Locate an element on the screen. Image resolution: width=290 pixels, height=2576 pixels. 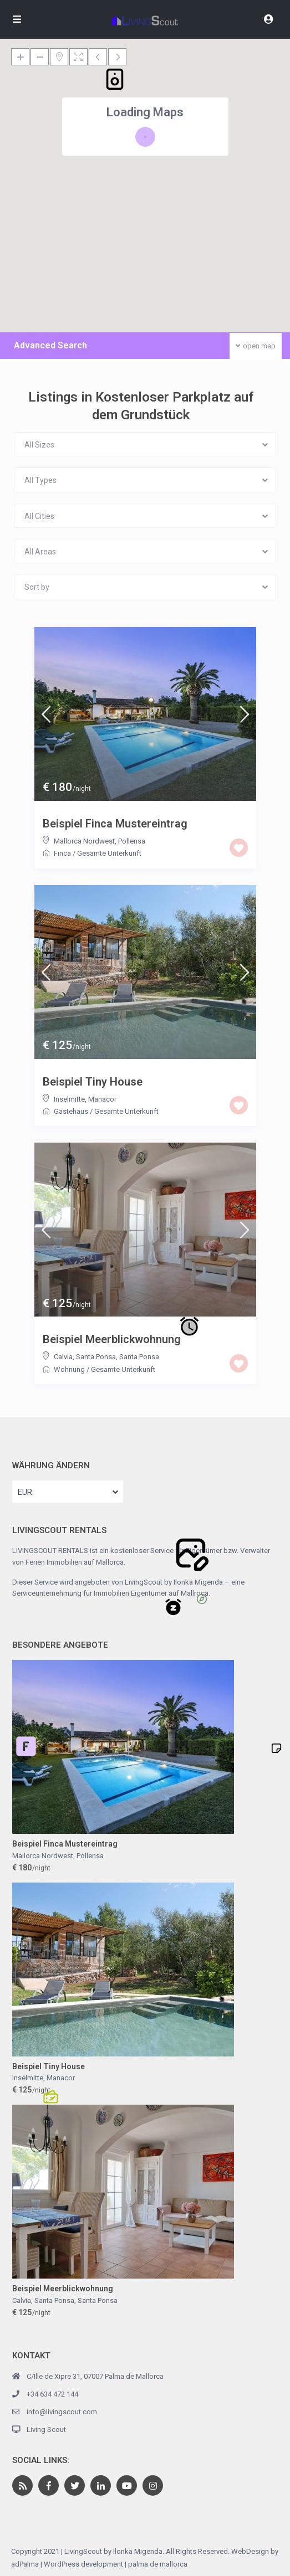
adjust speaker or audio output settings is located at coordinates (115, 79).